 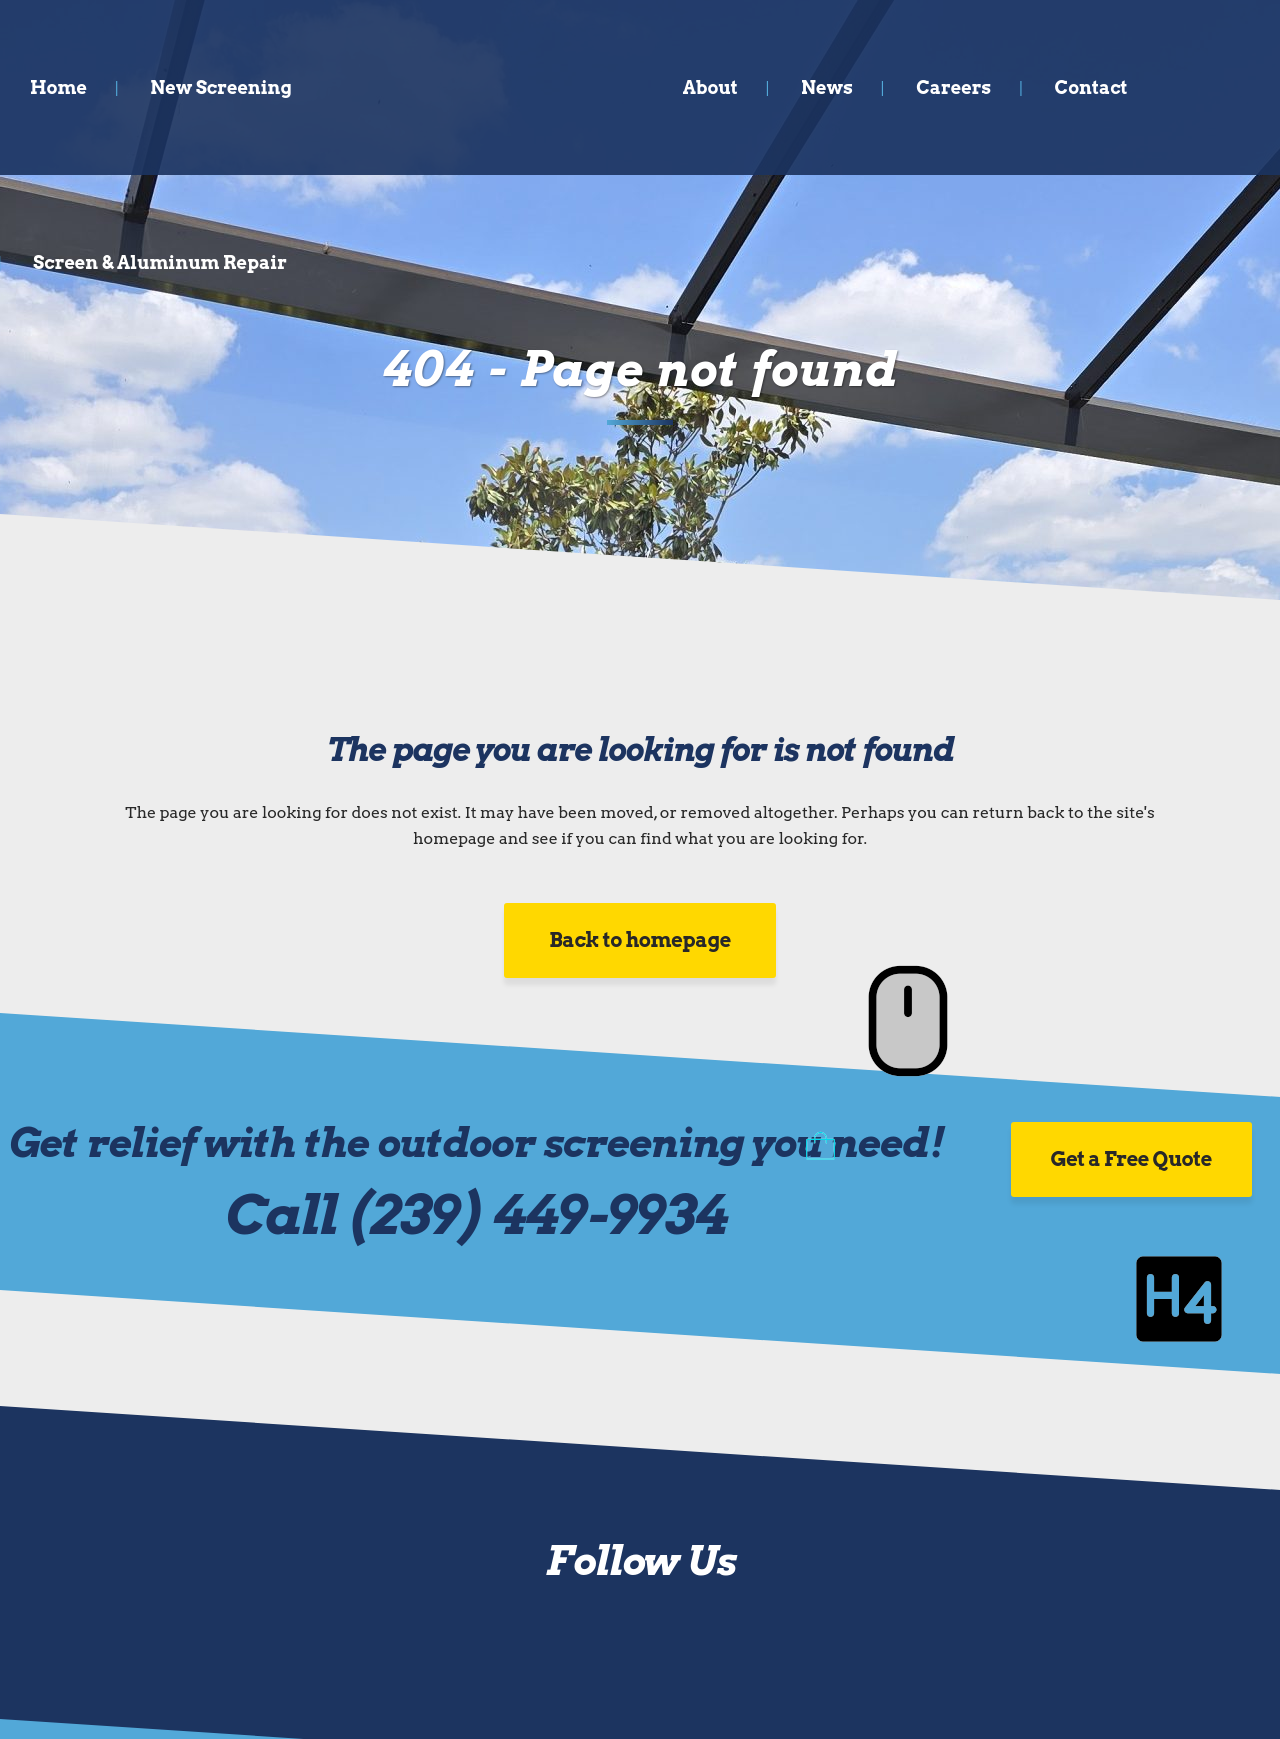 I want to click on adjust mouse or cursor settings, so click(x=908, y=1021).